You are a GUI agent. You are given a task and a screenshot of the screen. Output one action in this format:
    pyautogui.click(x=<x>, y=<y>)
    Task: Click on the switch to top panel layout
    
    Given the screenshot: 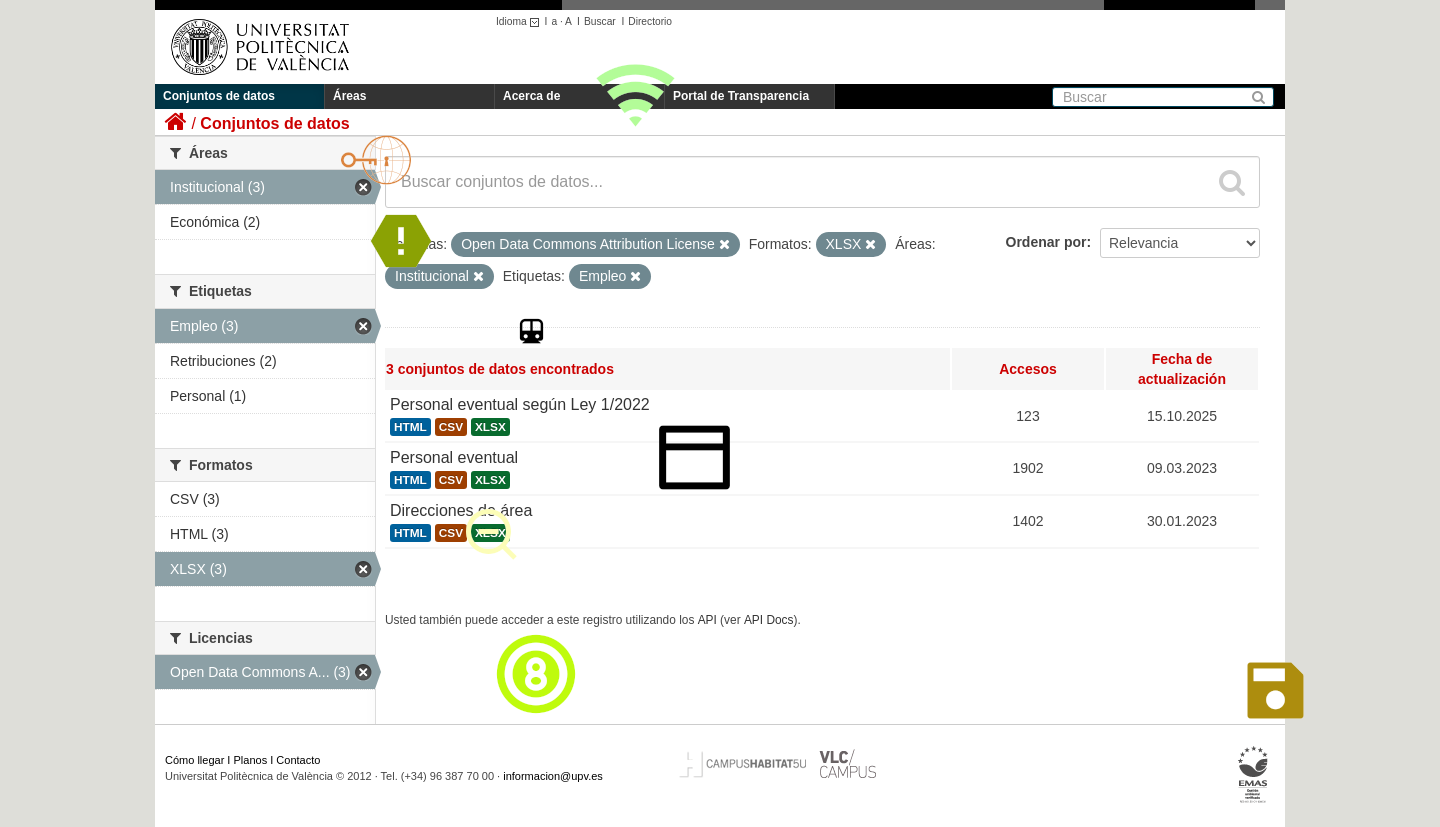 What is the action you would take?
    pyautogui.click(x=694, y=457)
    